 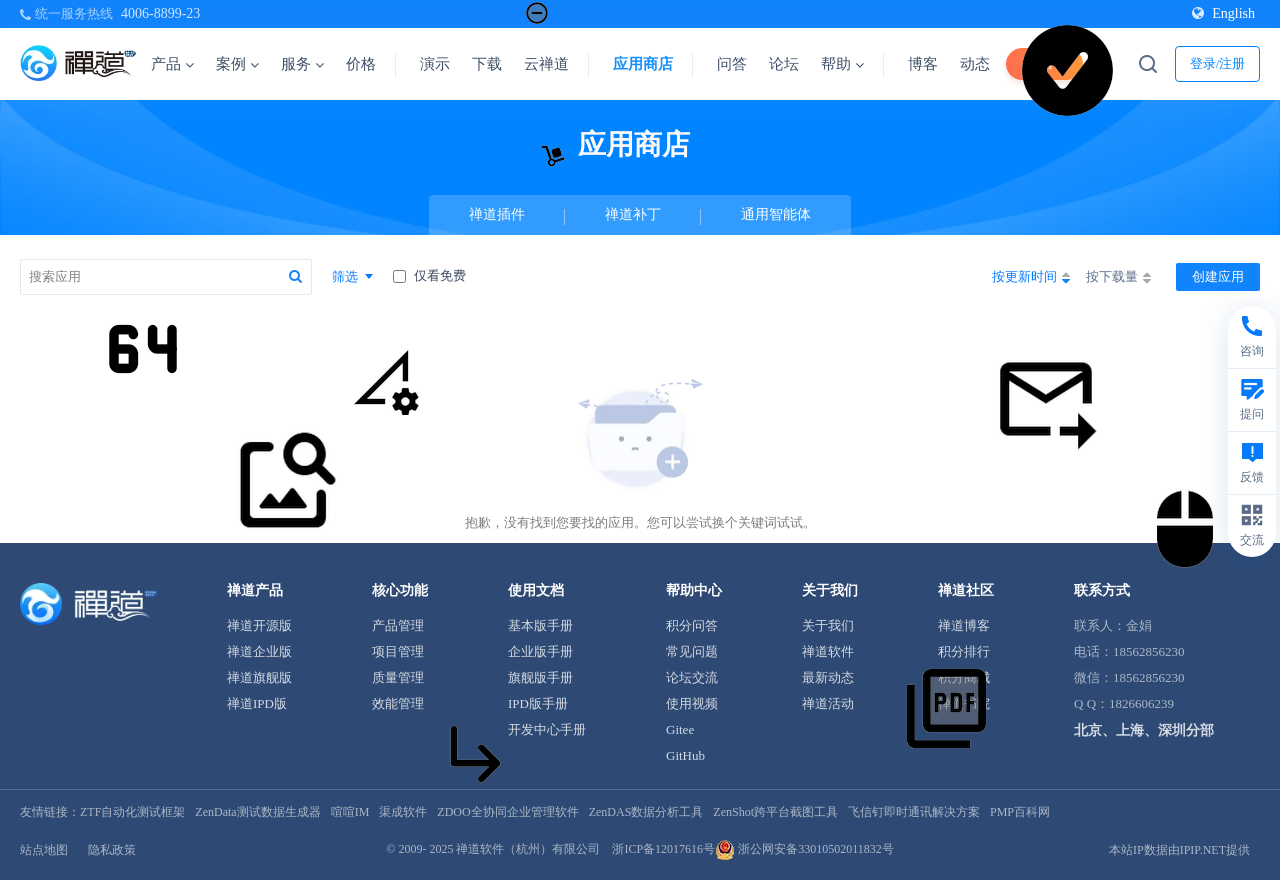 What do you see at coordinates (143, 349) in the screenshot?
I see `indicates a 64-bit system or application` at bounding box center [143, 349].